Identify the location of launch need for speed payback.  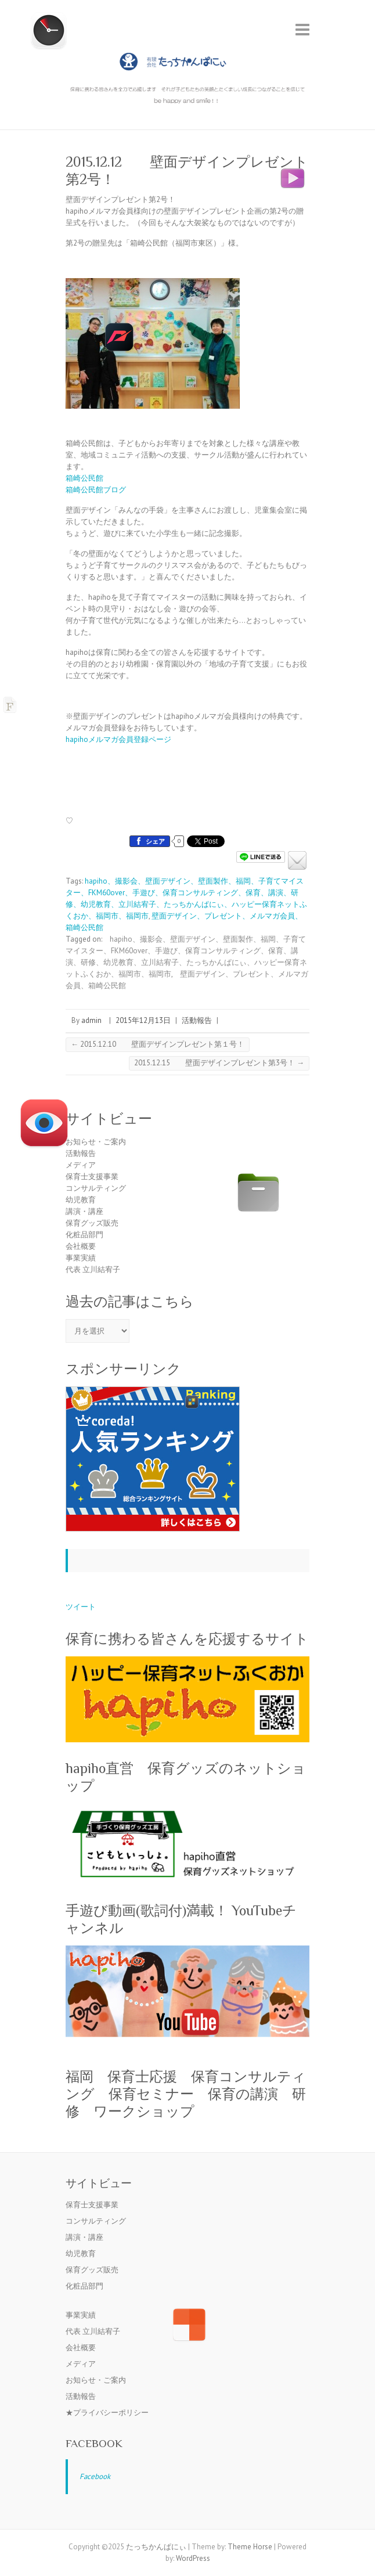
(119, 337).